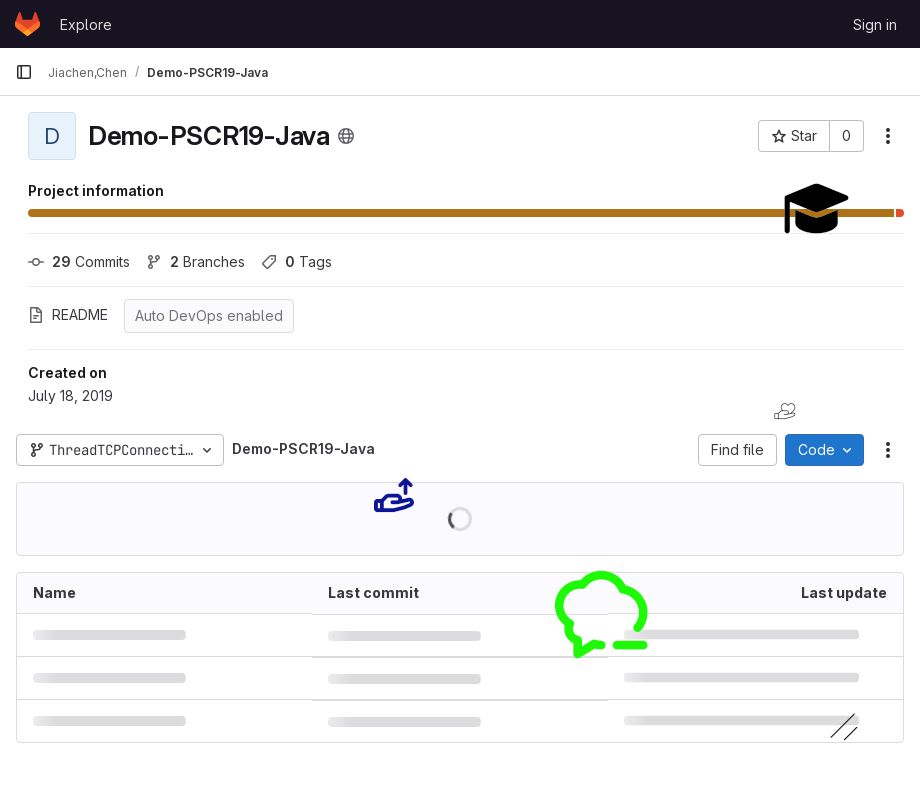 This screenshot has width=920, height=799. What do you see at coordinates (395, 497) in the screenshot?
I see `upload or send from your device` at bounding box center [395, 497].